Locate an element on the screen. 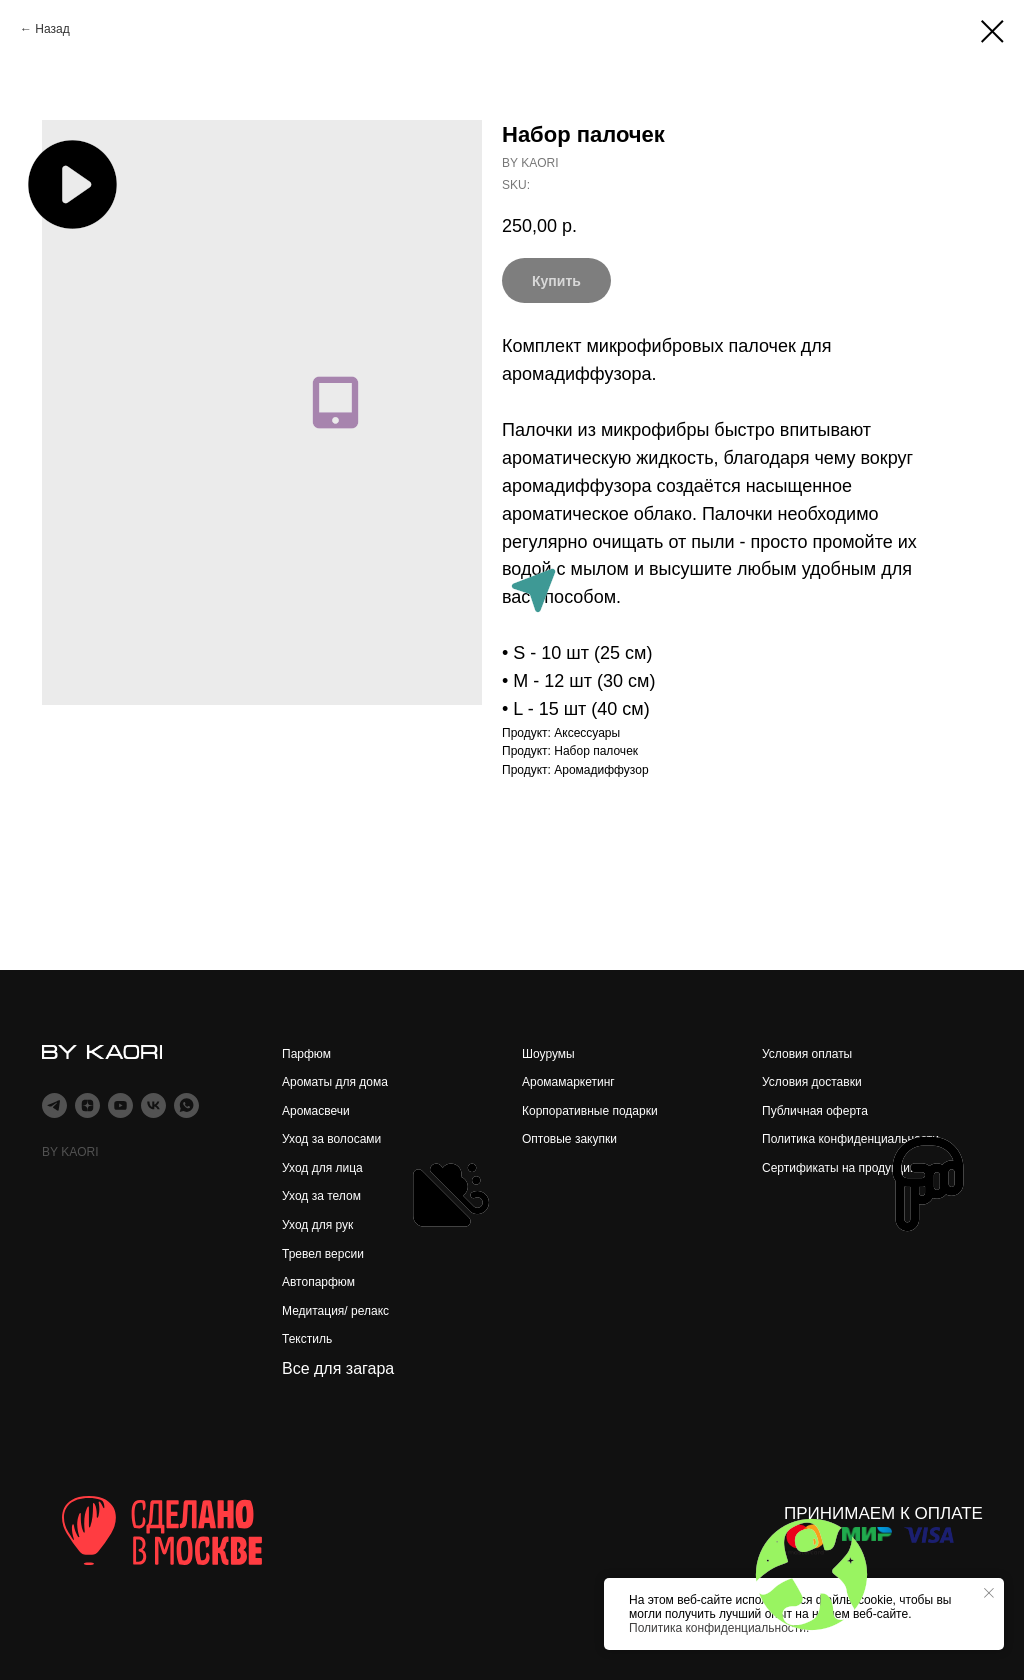 This screenshot has width=1024, height=1680. indicates avalanche warning or hazard is located at coordinates (451, 1193).